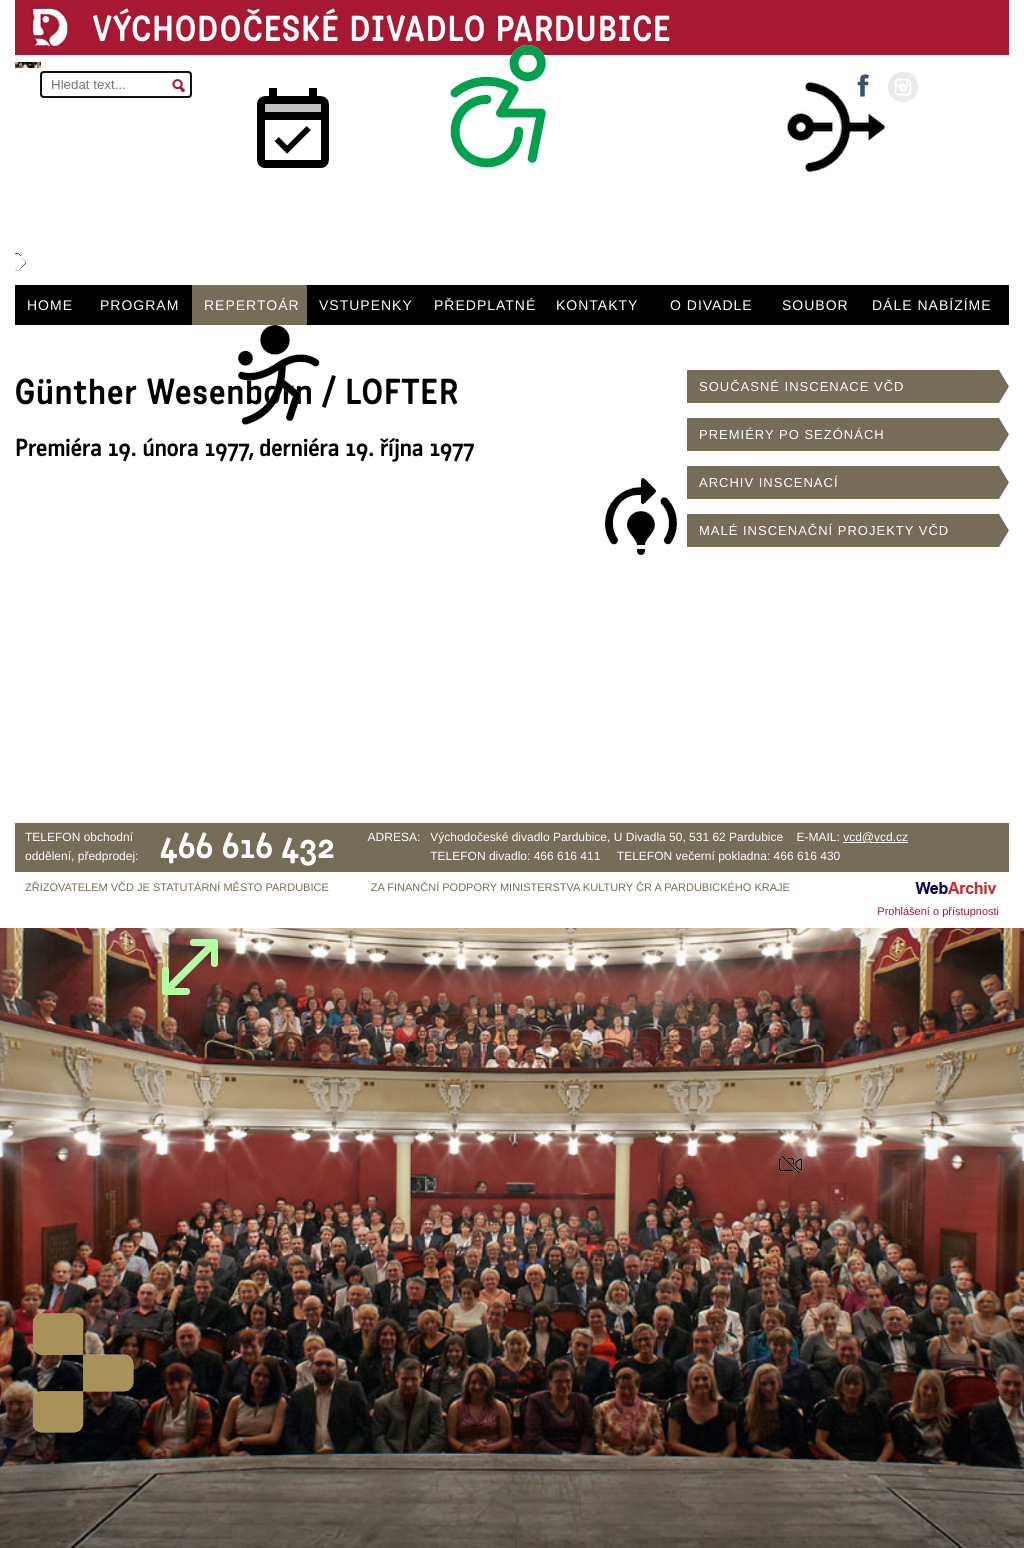 This screenshot has height=1548, width=1024. Describe the element at coordinates (641, 519) in the screenshot. I see `indicates machine learning or AI model training in progress` at that location.